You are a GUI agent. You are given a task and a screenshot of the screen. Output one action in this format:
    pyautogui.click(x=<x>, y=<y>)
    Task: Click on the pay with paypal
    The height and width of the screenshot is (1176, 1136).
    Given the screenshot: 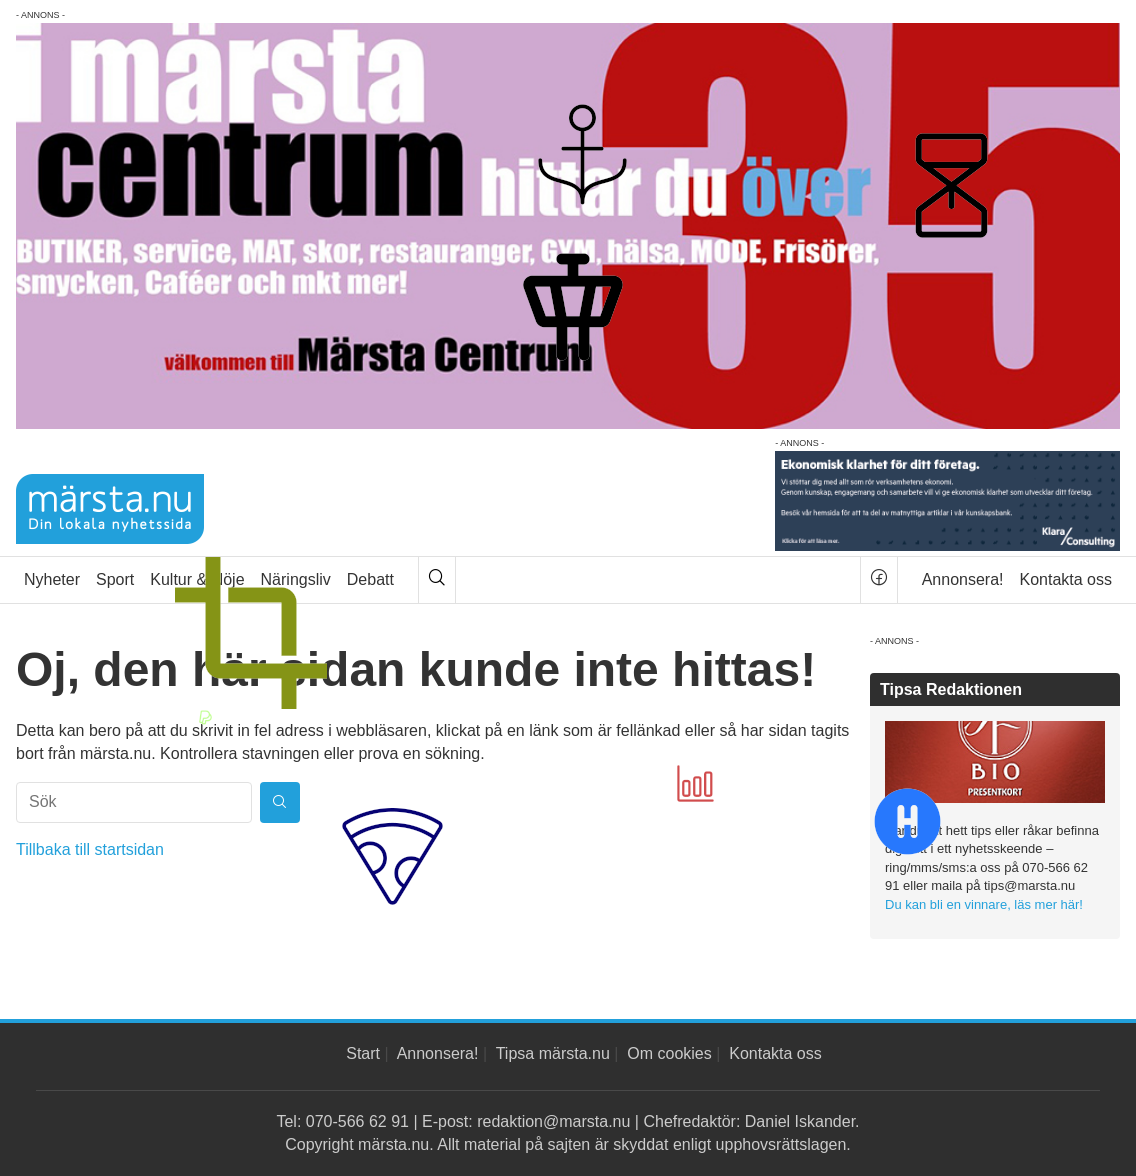 What is the action you would take?
    pyautogui.click(x=205, y=717)
    